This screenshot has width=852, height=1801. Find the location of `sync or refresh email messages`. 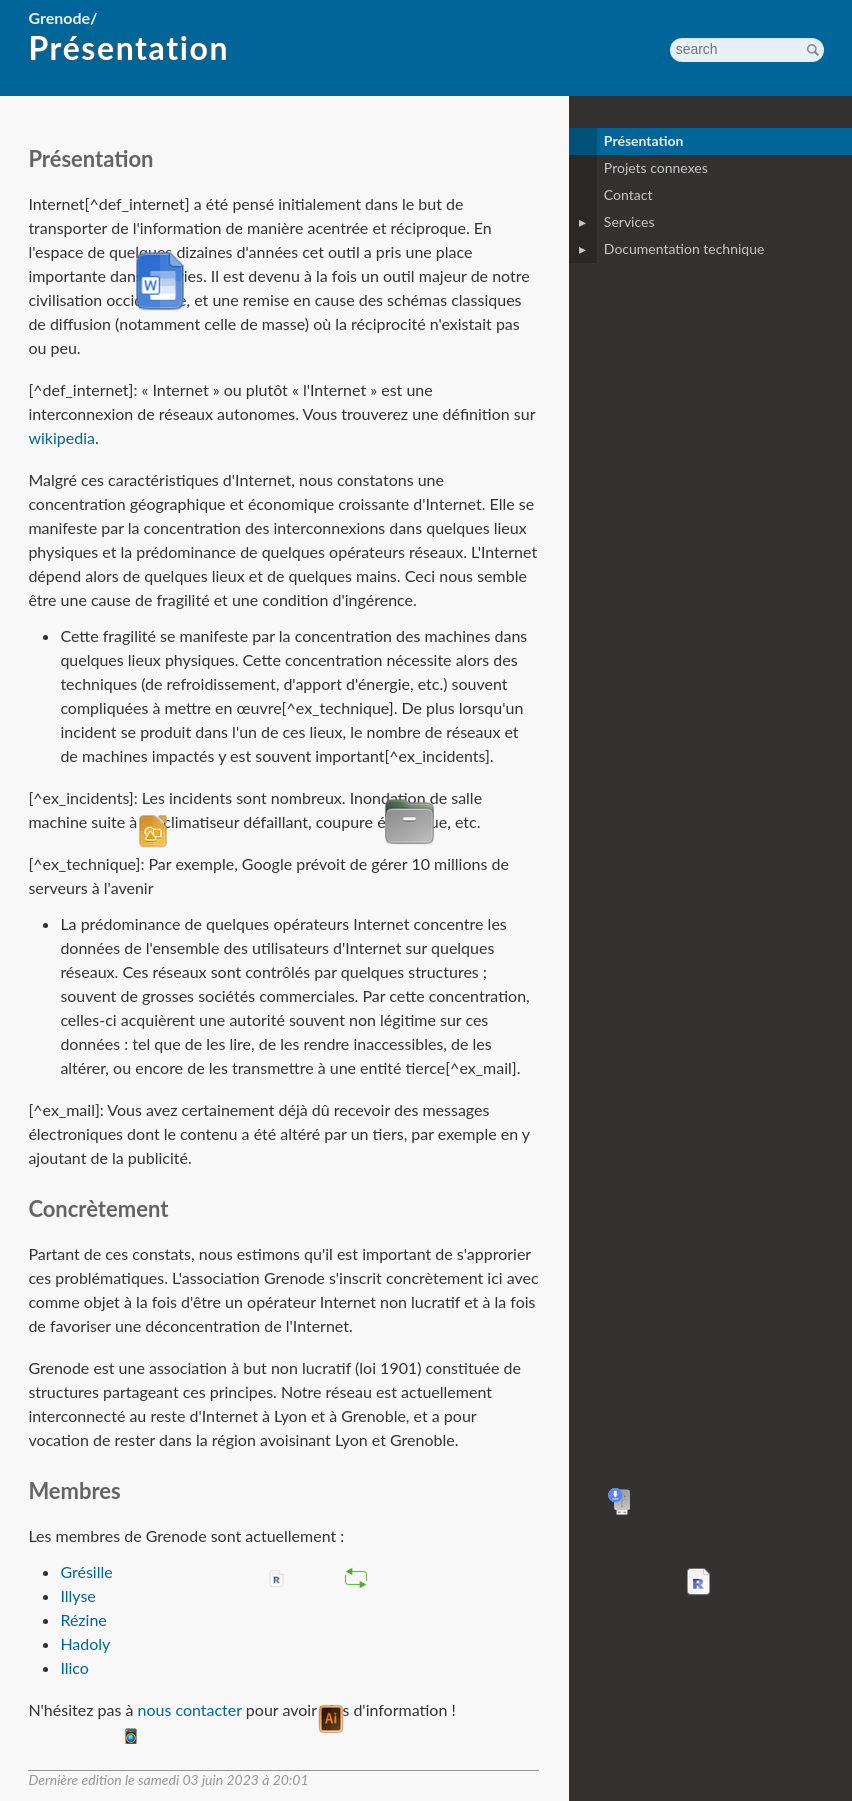

sync or refresh email messages is located at coordinates (356, 1578).